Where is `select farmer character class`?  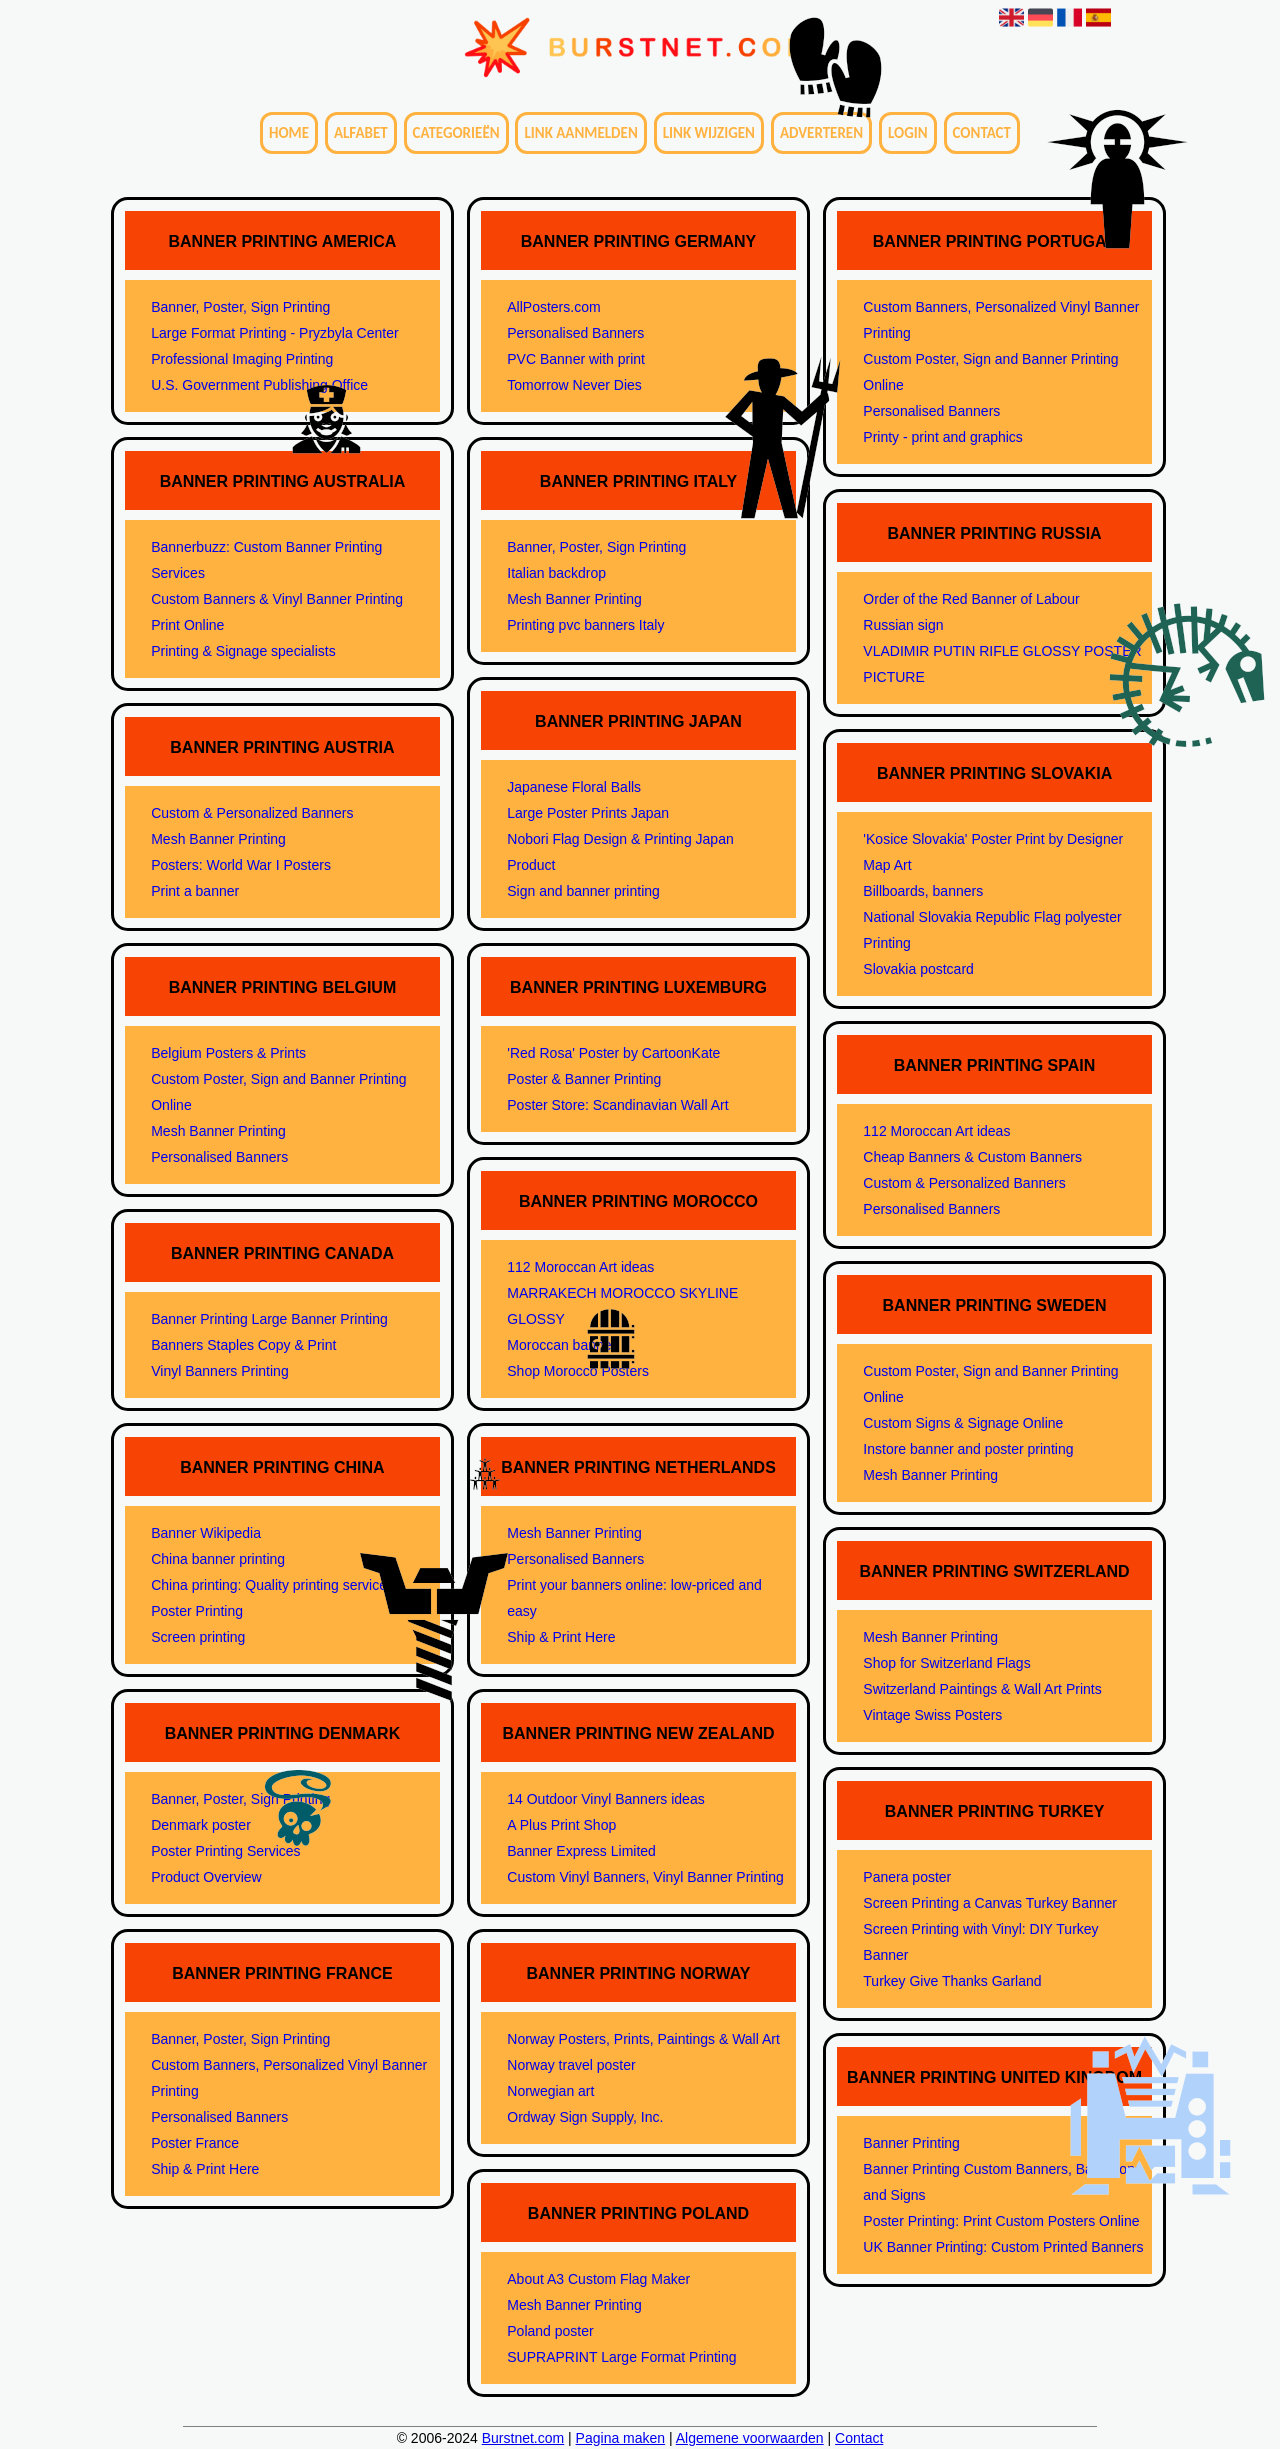
select farmer character class is located at coordinates (778, 438).